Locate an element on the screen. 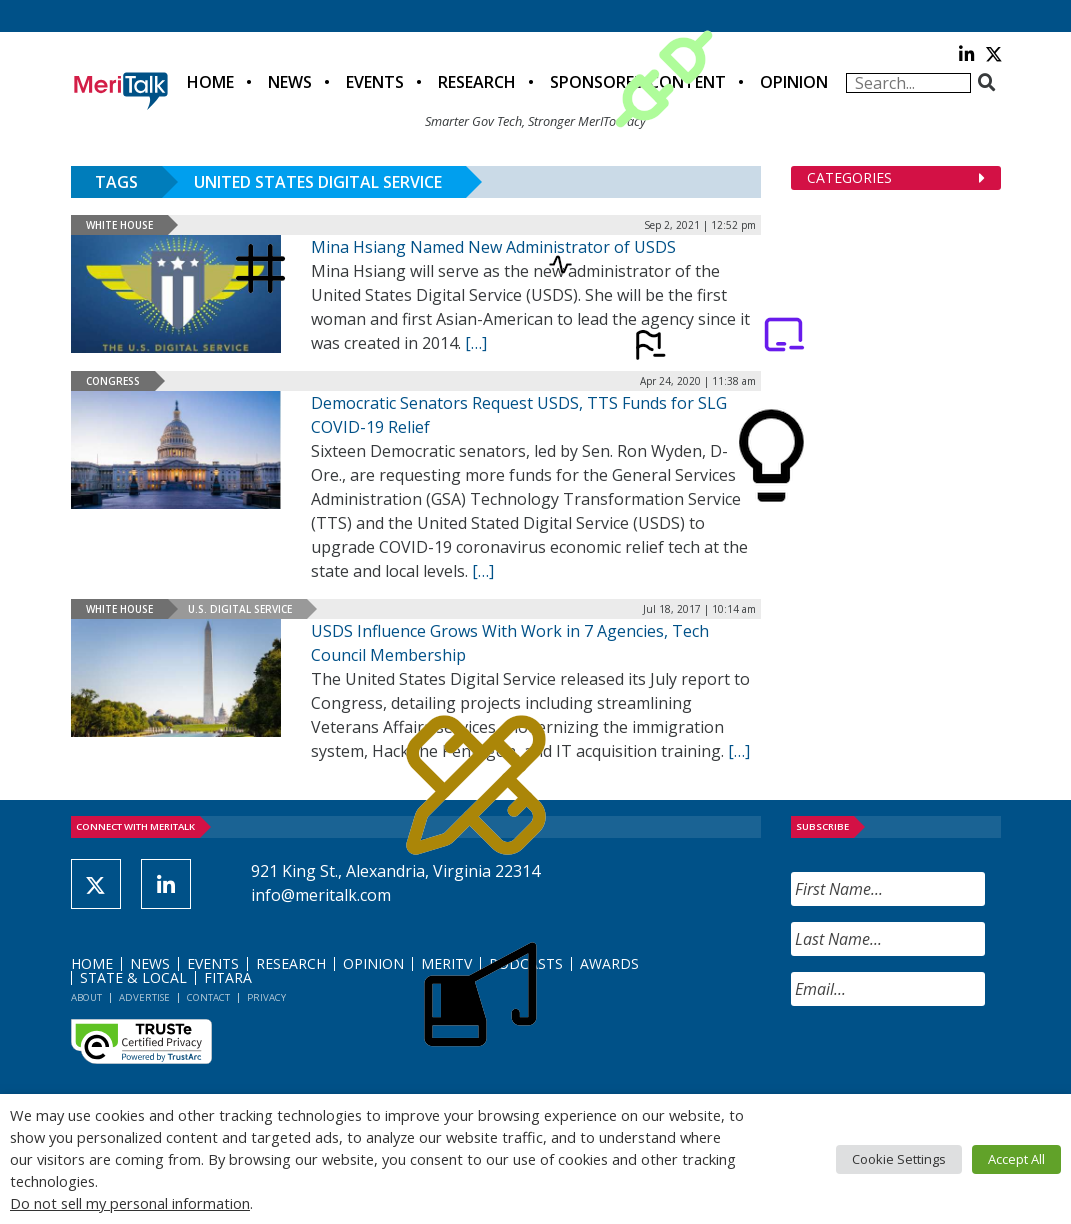 Image resolution: width=1071 pixels, height=1224 pixels. indicates an active connection established is located at coordinates (664, 79).